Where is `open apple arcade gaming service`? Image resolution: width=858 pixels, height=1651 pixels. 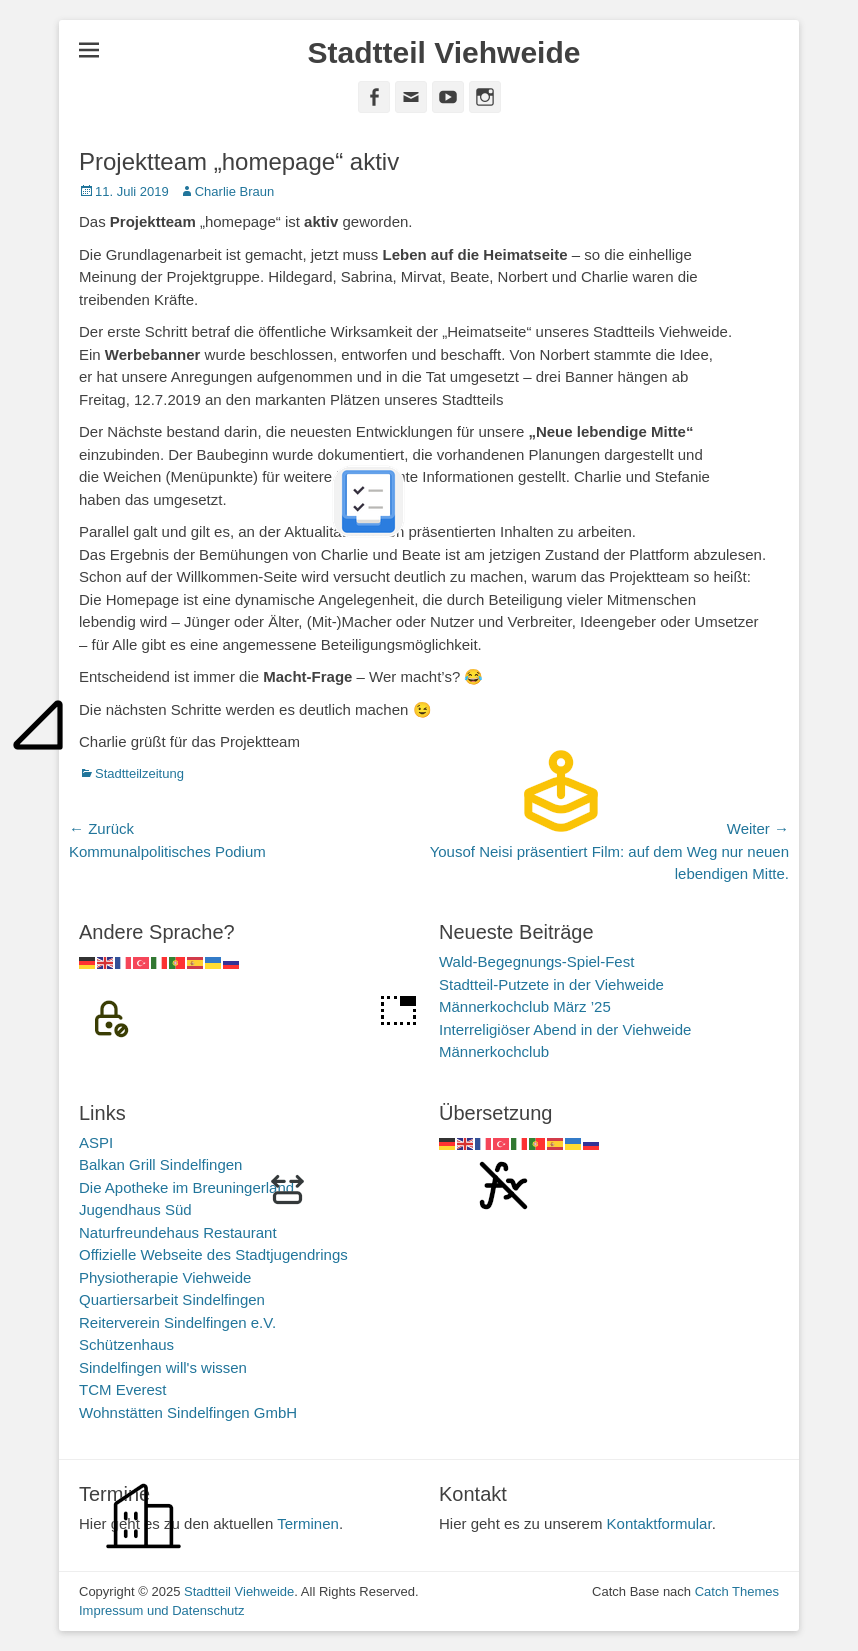 open apple arcade gaming service is located at coordinates (561, 791).